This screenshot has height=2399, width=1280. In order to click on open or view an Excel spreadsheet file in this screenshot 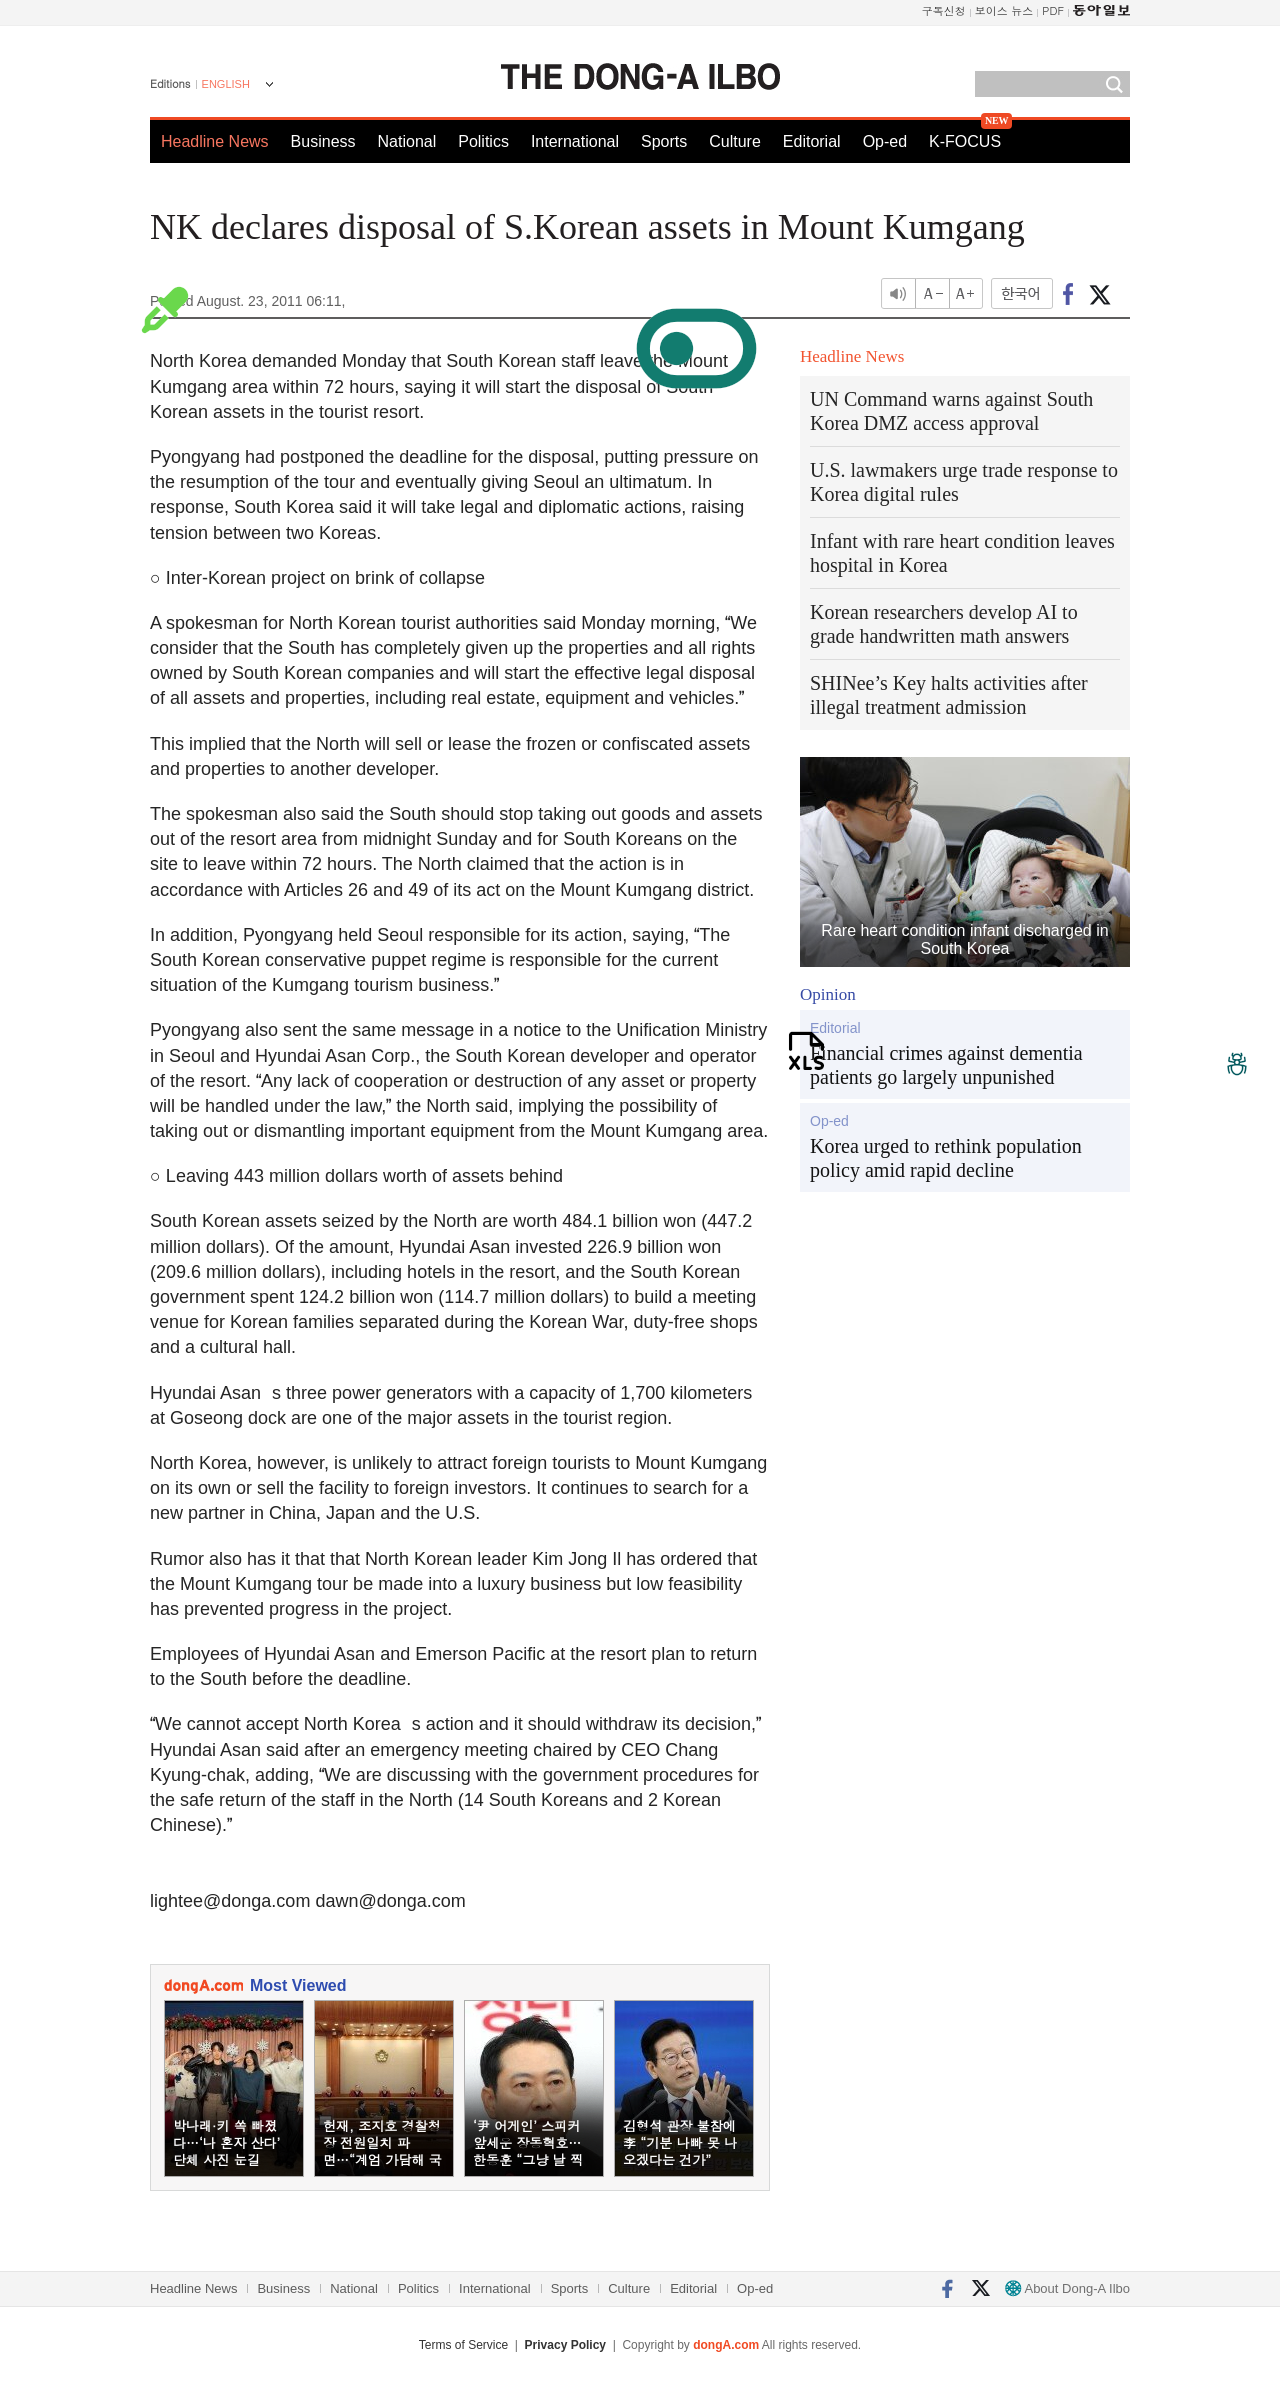, I will do `click(806, 1052)`.